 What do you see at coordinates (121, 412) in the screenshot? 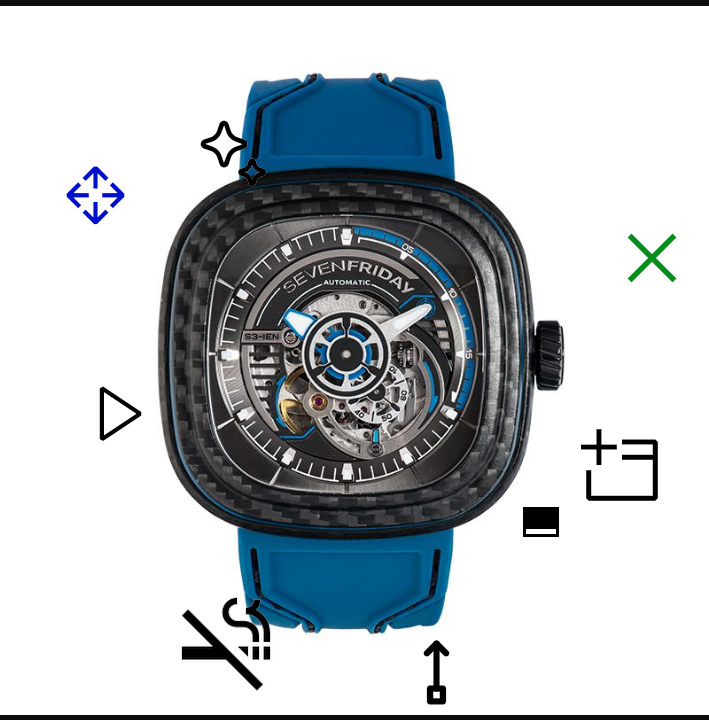
I see `start or resume playback` at bounding box center [121, 412].